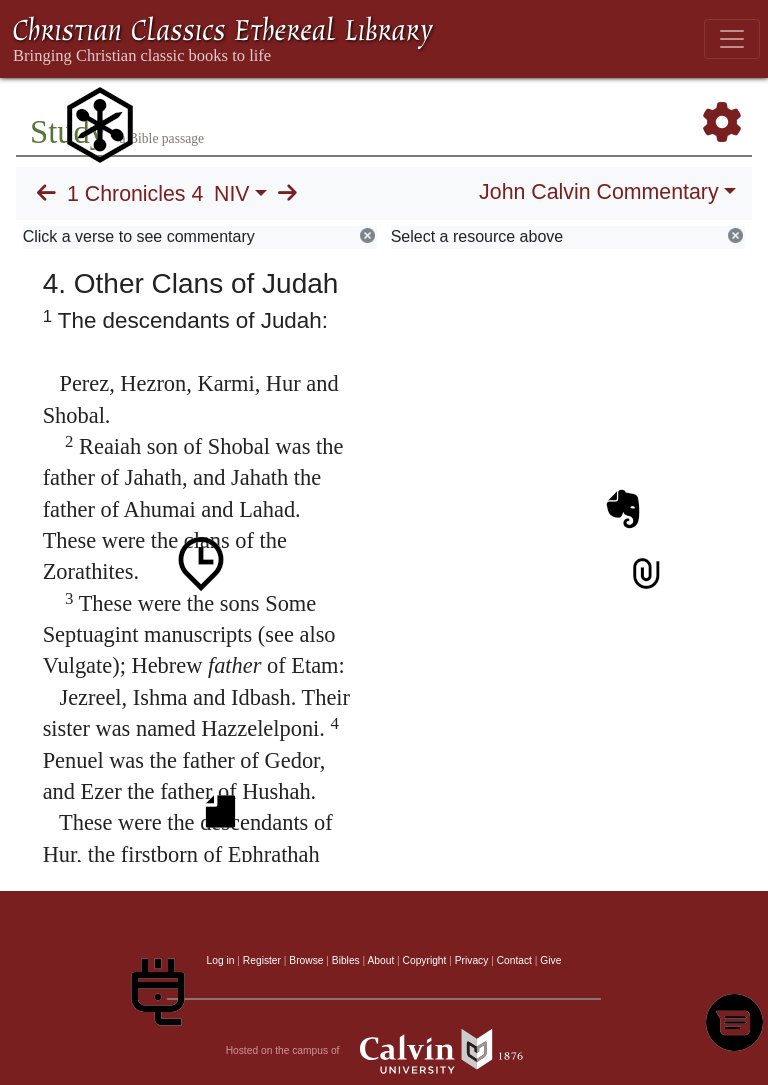 This screenshot has width=768, height=1085. I want to click on attach a file to your message, so click(645, 573).